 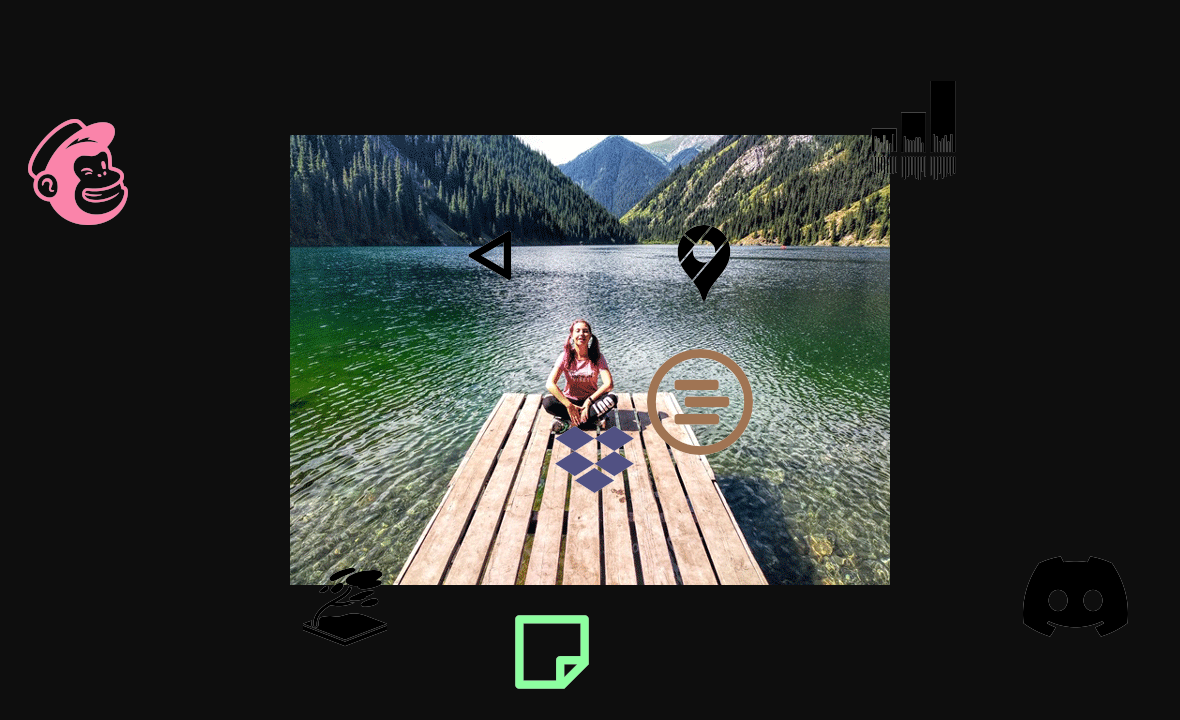 I want to click on open Dropbox cloud storage, so click(x=594, y=459).